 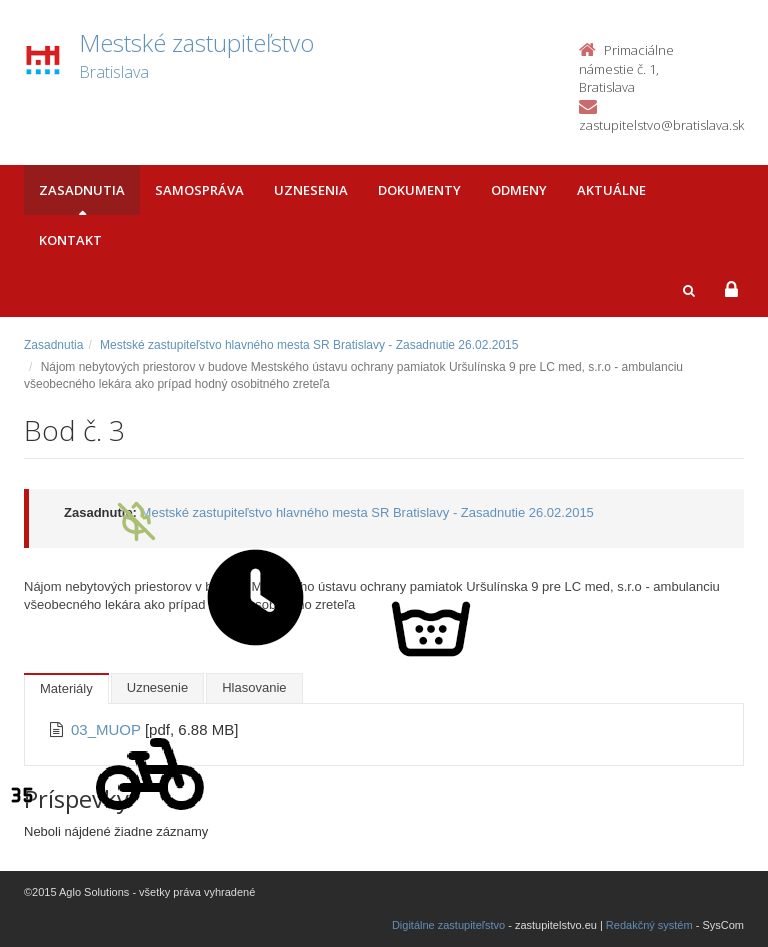 I want to click on view time or clock settings, so click(x=255, y=597).